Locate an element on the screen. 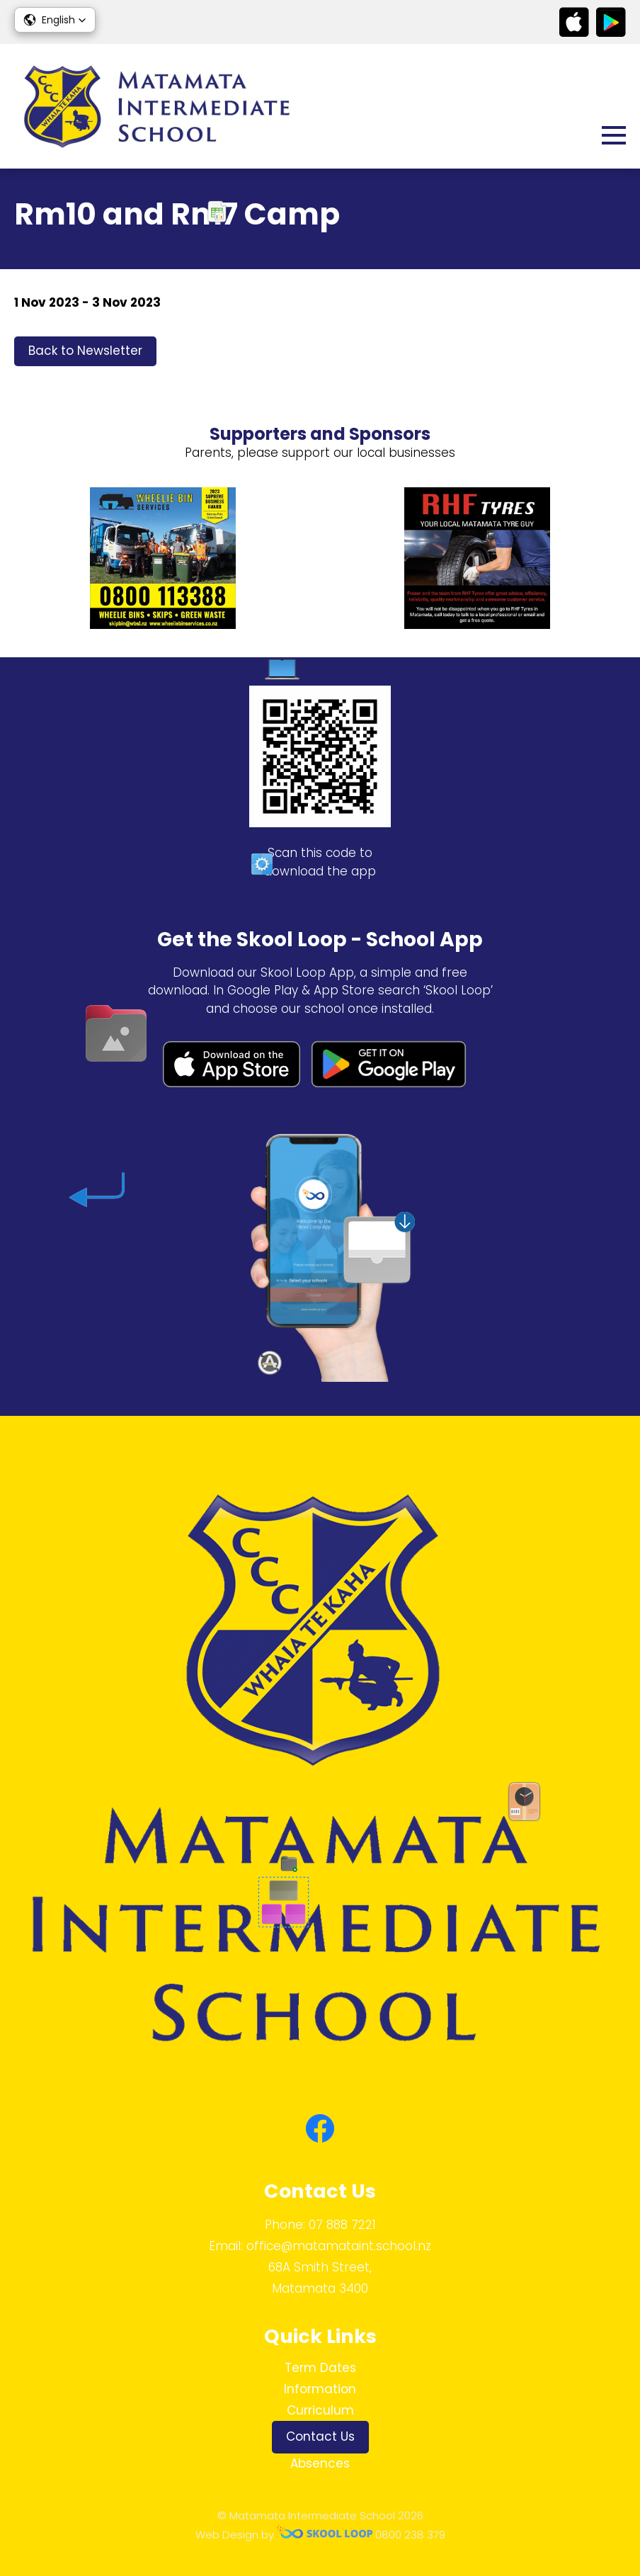 The width and height of the screenshot is (640, 2576). windows executable file type indicator is located at coordinates (262, 864).